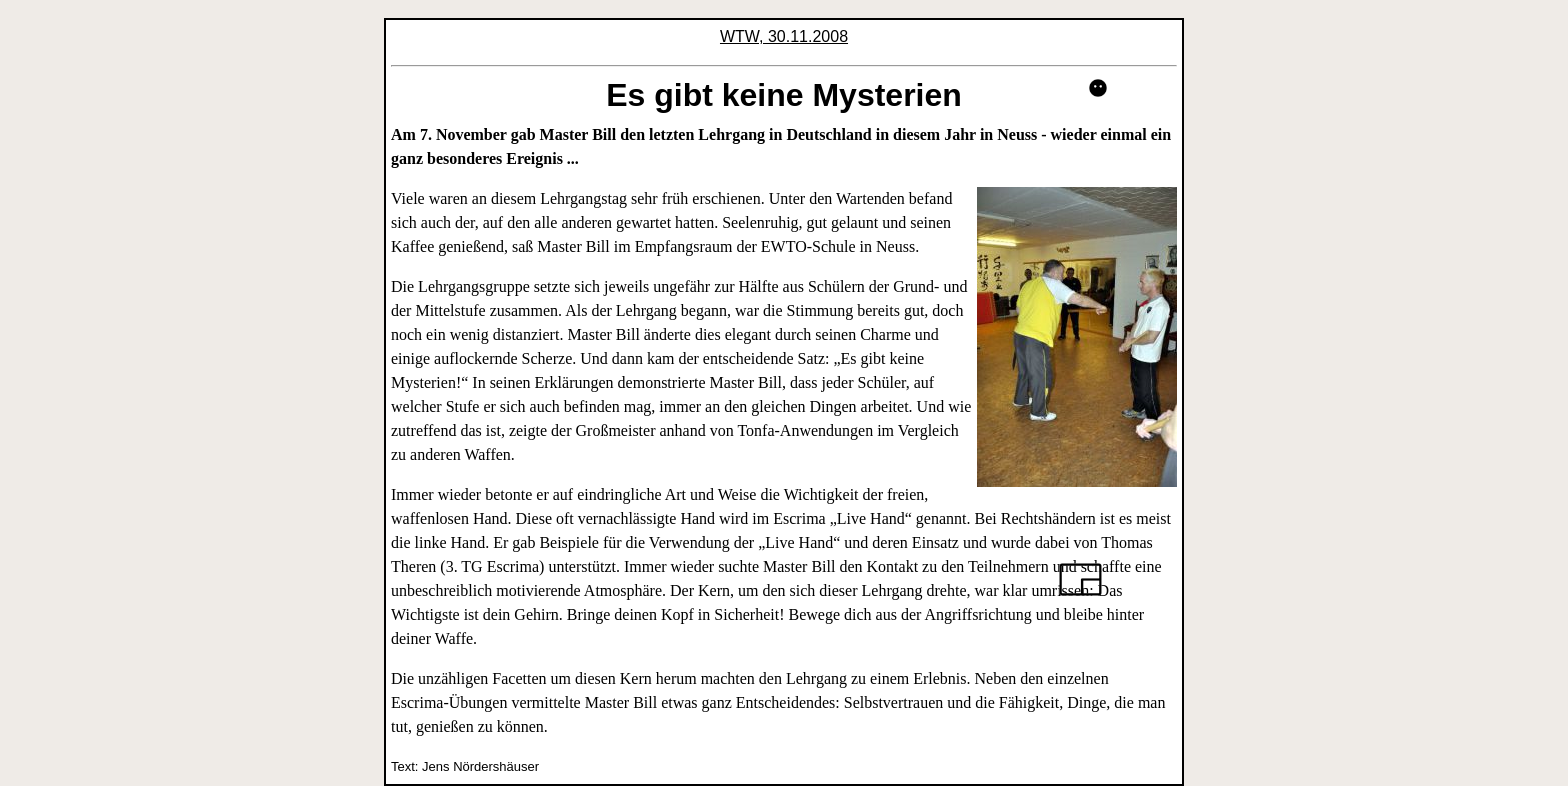 This screenshot has height=786, width=1568. What do you see at coordinates (1080, 579) in the screenshot?
I see `enable picture-in-picture mode` at bounding box center [1080, 579].